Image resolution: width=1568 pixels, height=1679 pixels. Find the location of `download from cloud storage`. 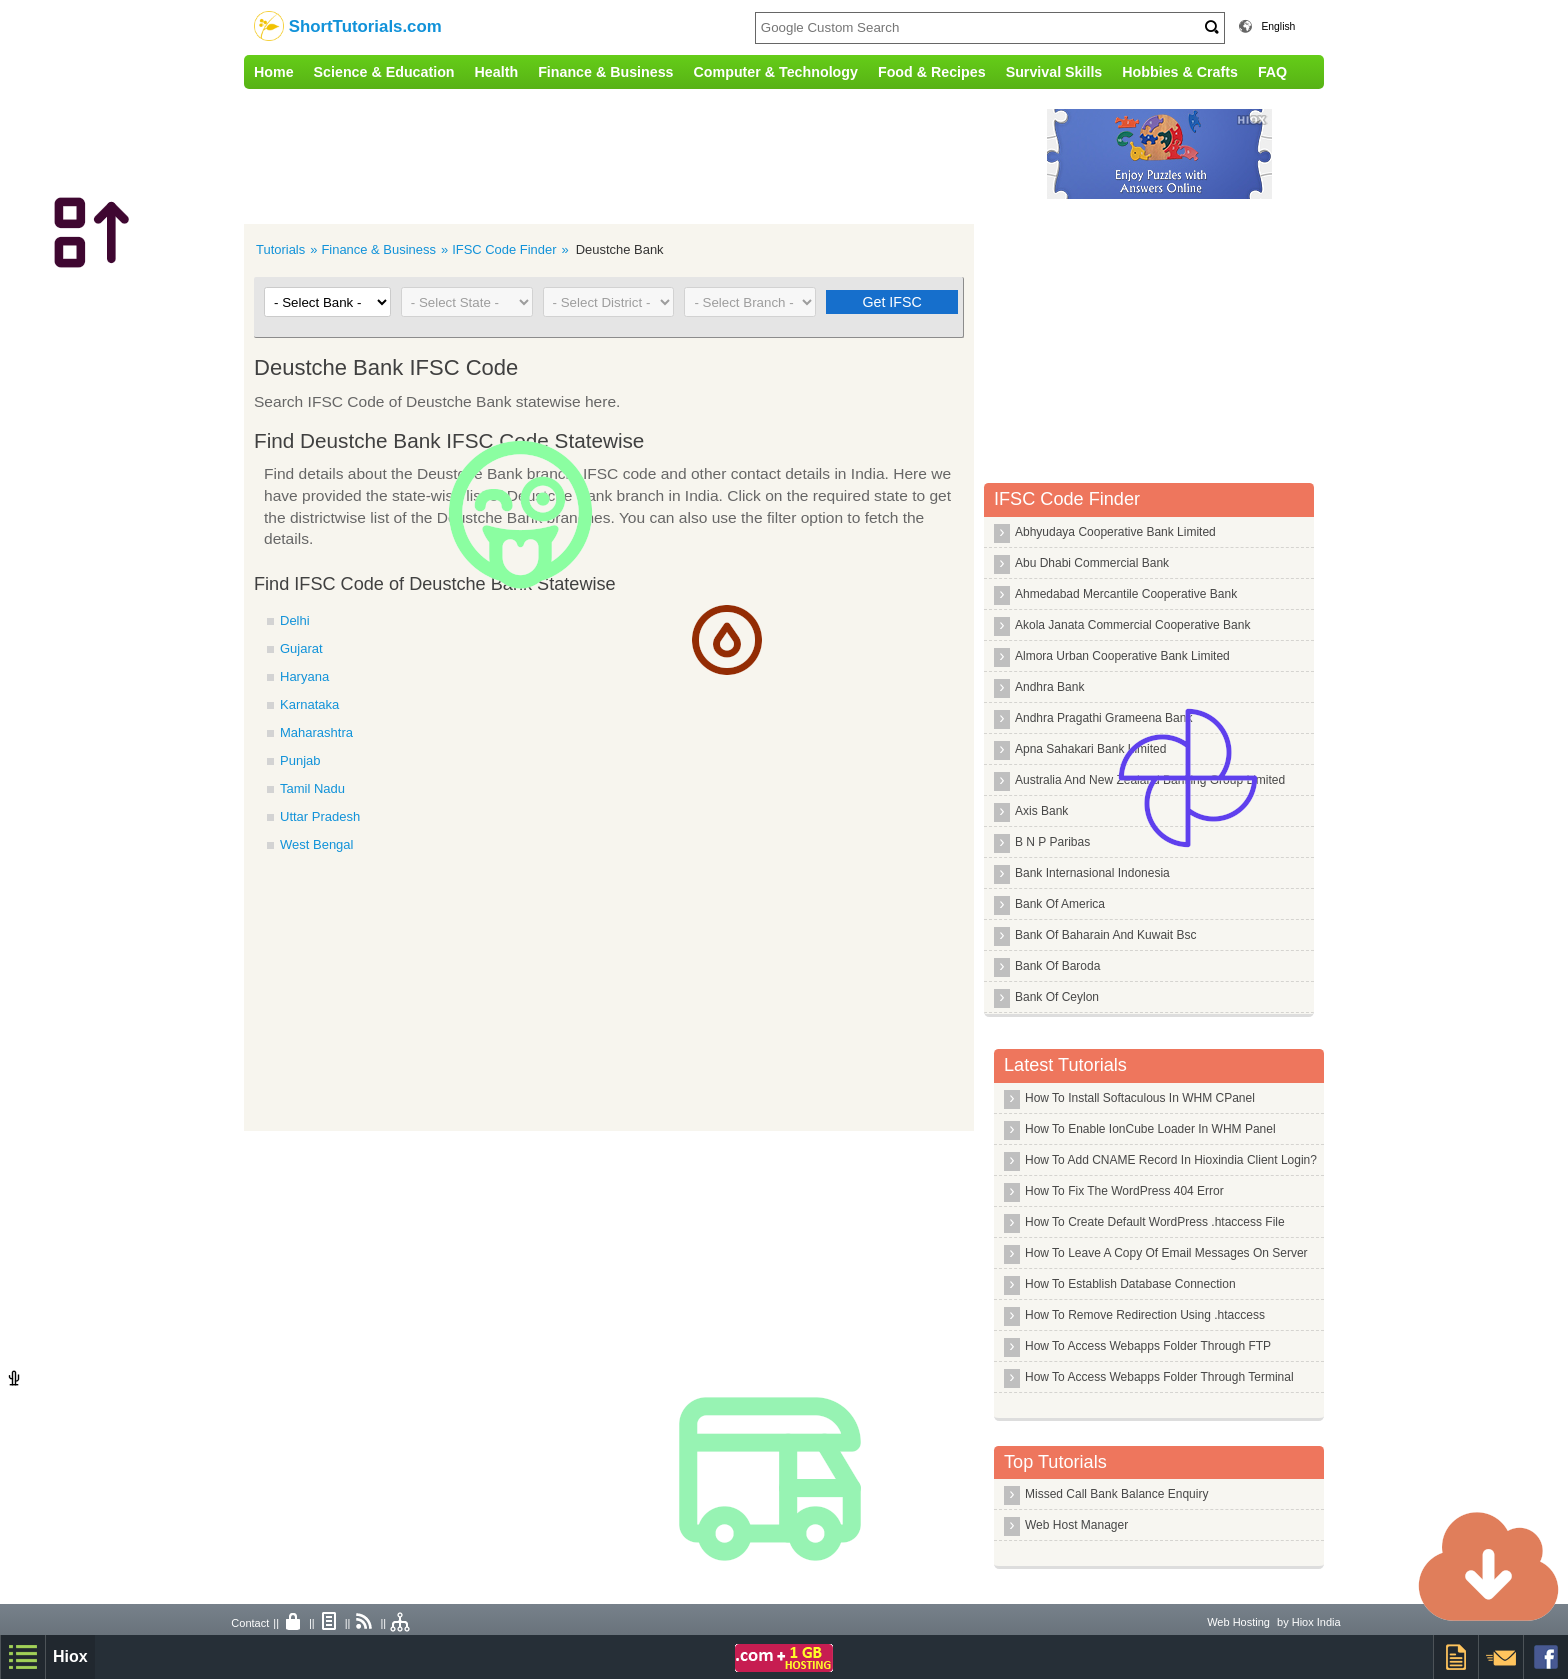

download from cloud storage is located at coordinates (1488, 1566).